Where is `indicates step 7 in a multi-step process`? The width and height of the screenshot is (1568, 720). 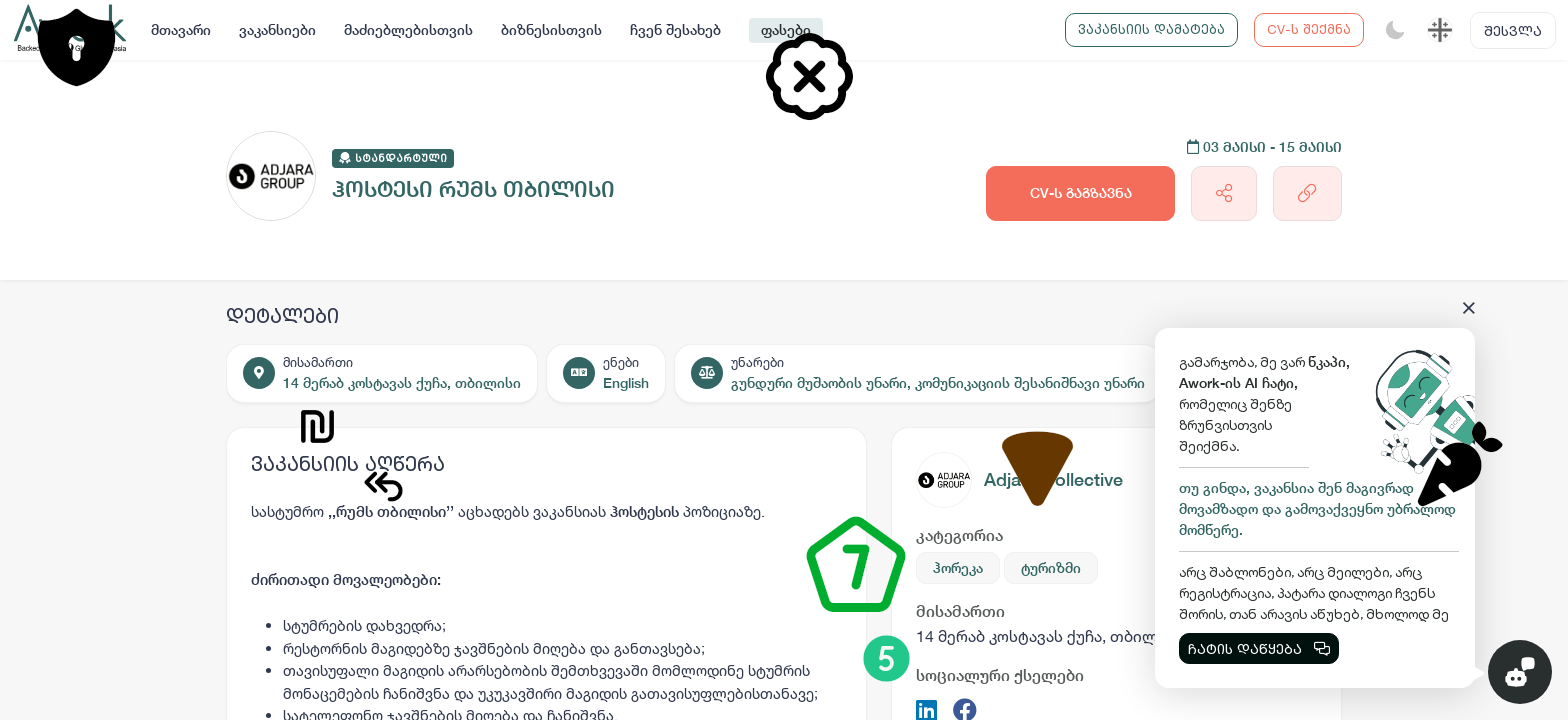 indicates step 7 in a multi-step process is located at coordinates (856, 567).